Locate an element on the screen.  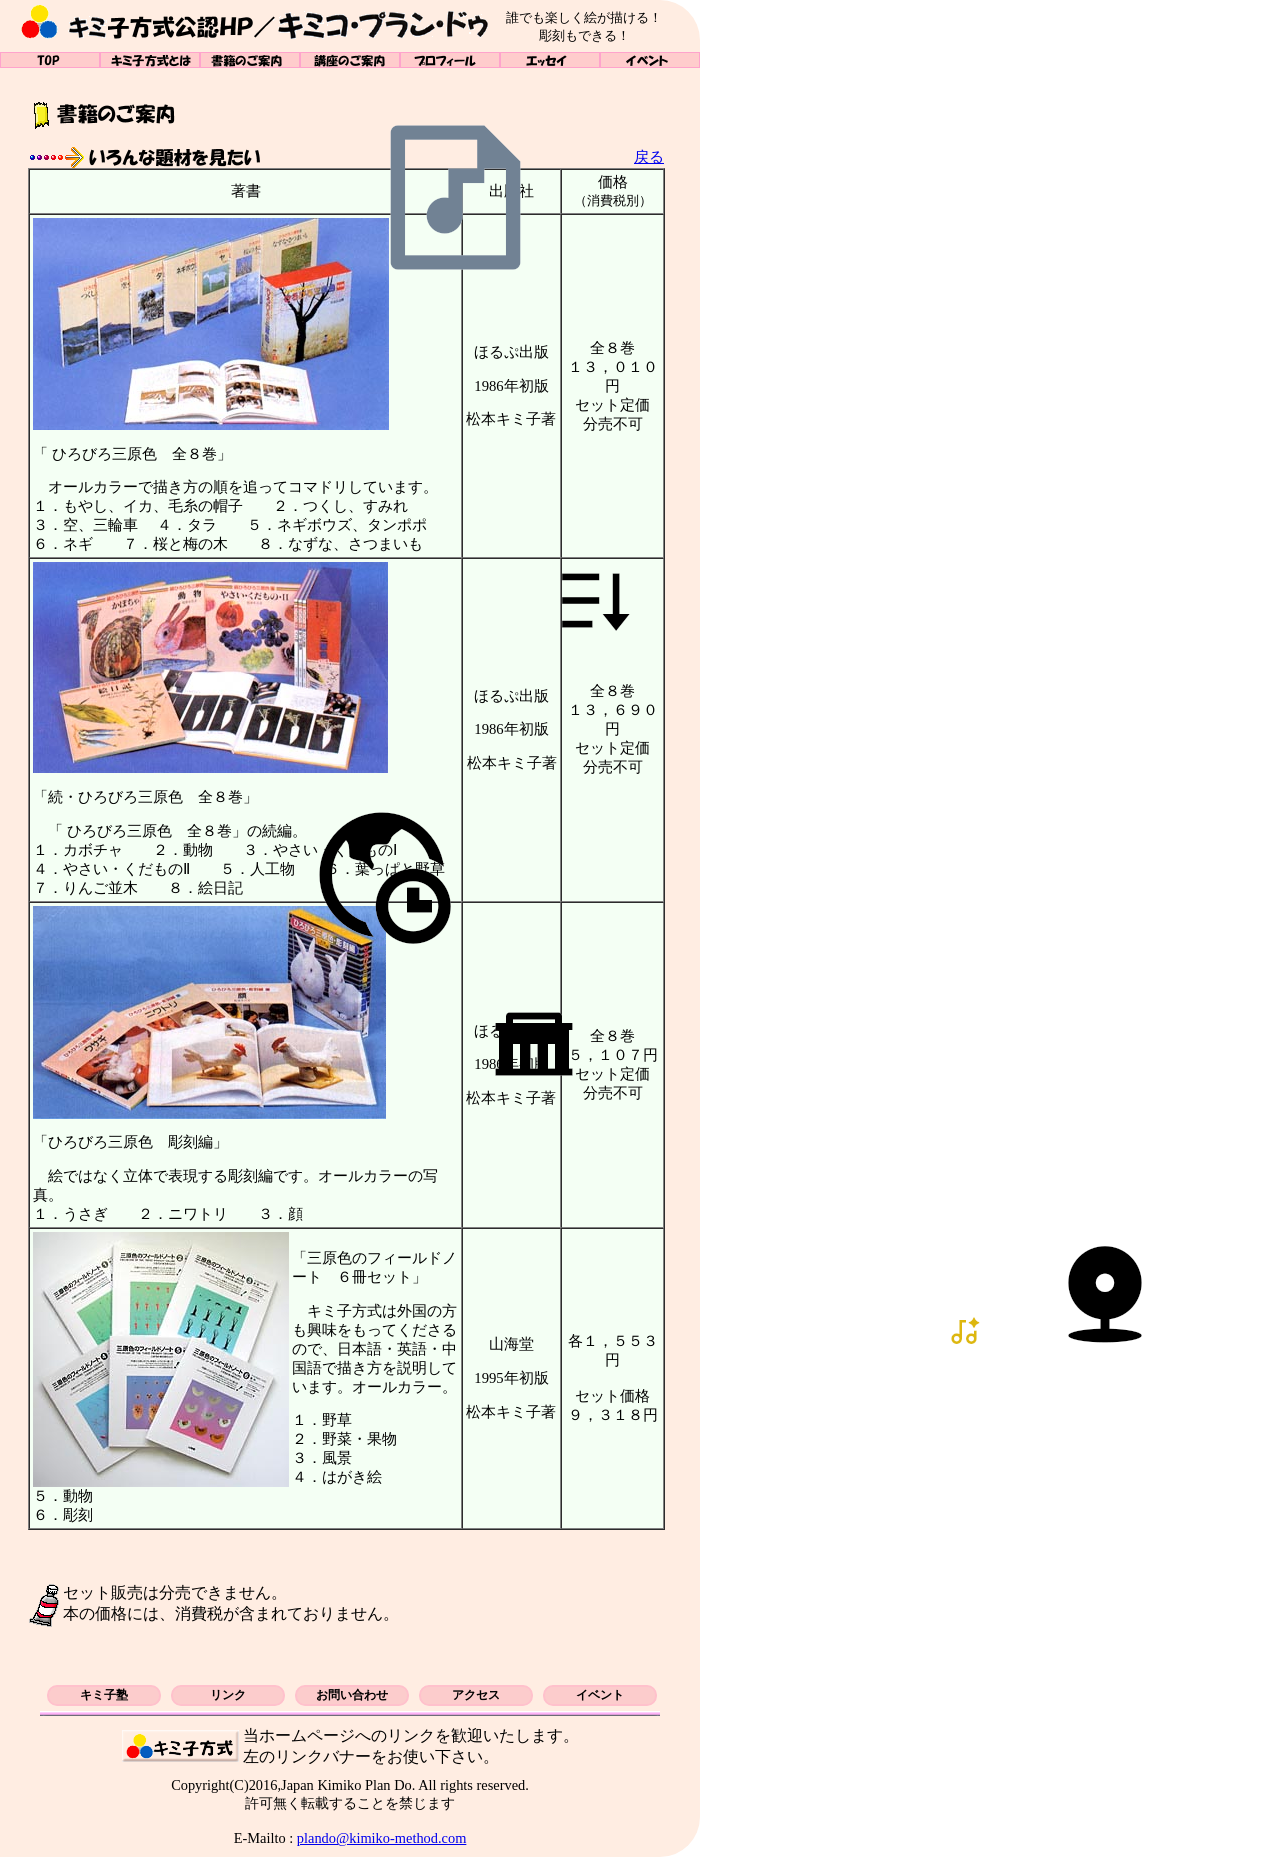
access AI-powered music features is located at coordinates (966, 1332).